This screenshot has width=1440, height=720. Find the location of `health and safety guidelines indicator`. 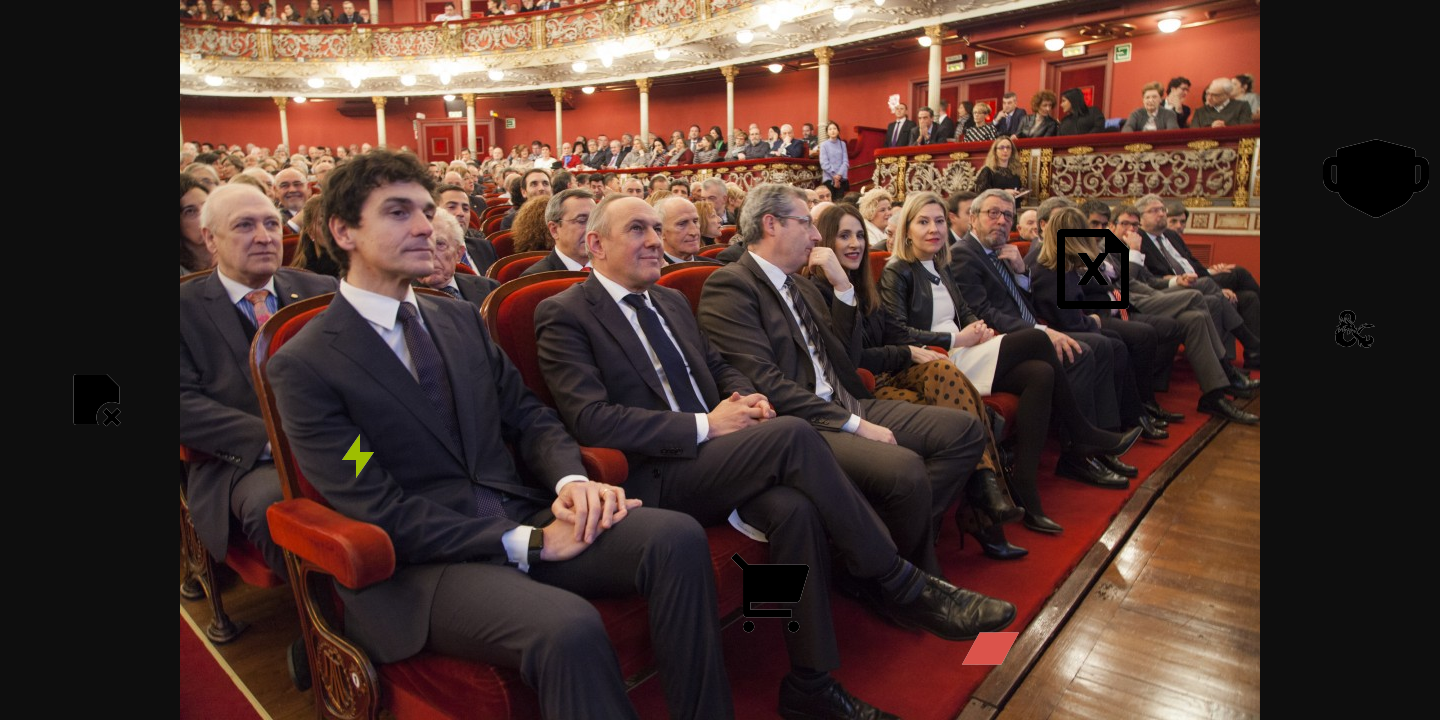

health and safety guidelines indicator is located at coordinates (1376, 179).